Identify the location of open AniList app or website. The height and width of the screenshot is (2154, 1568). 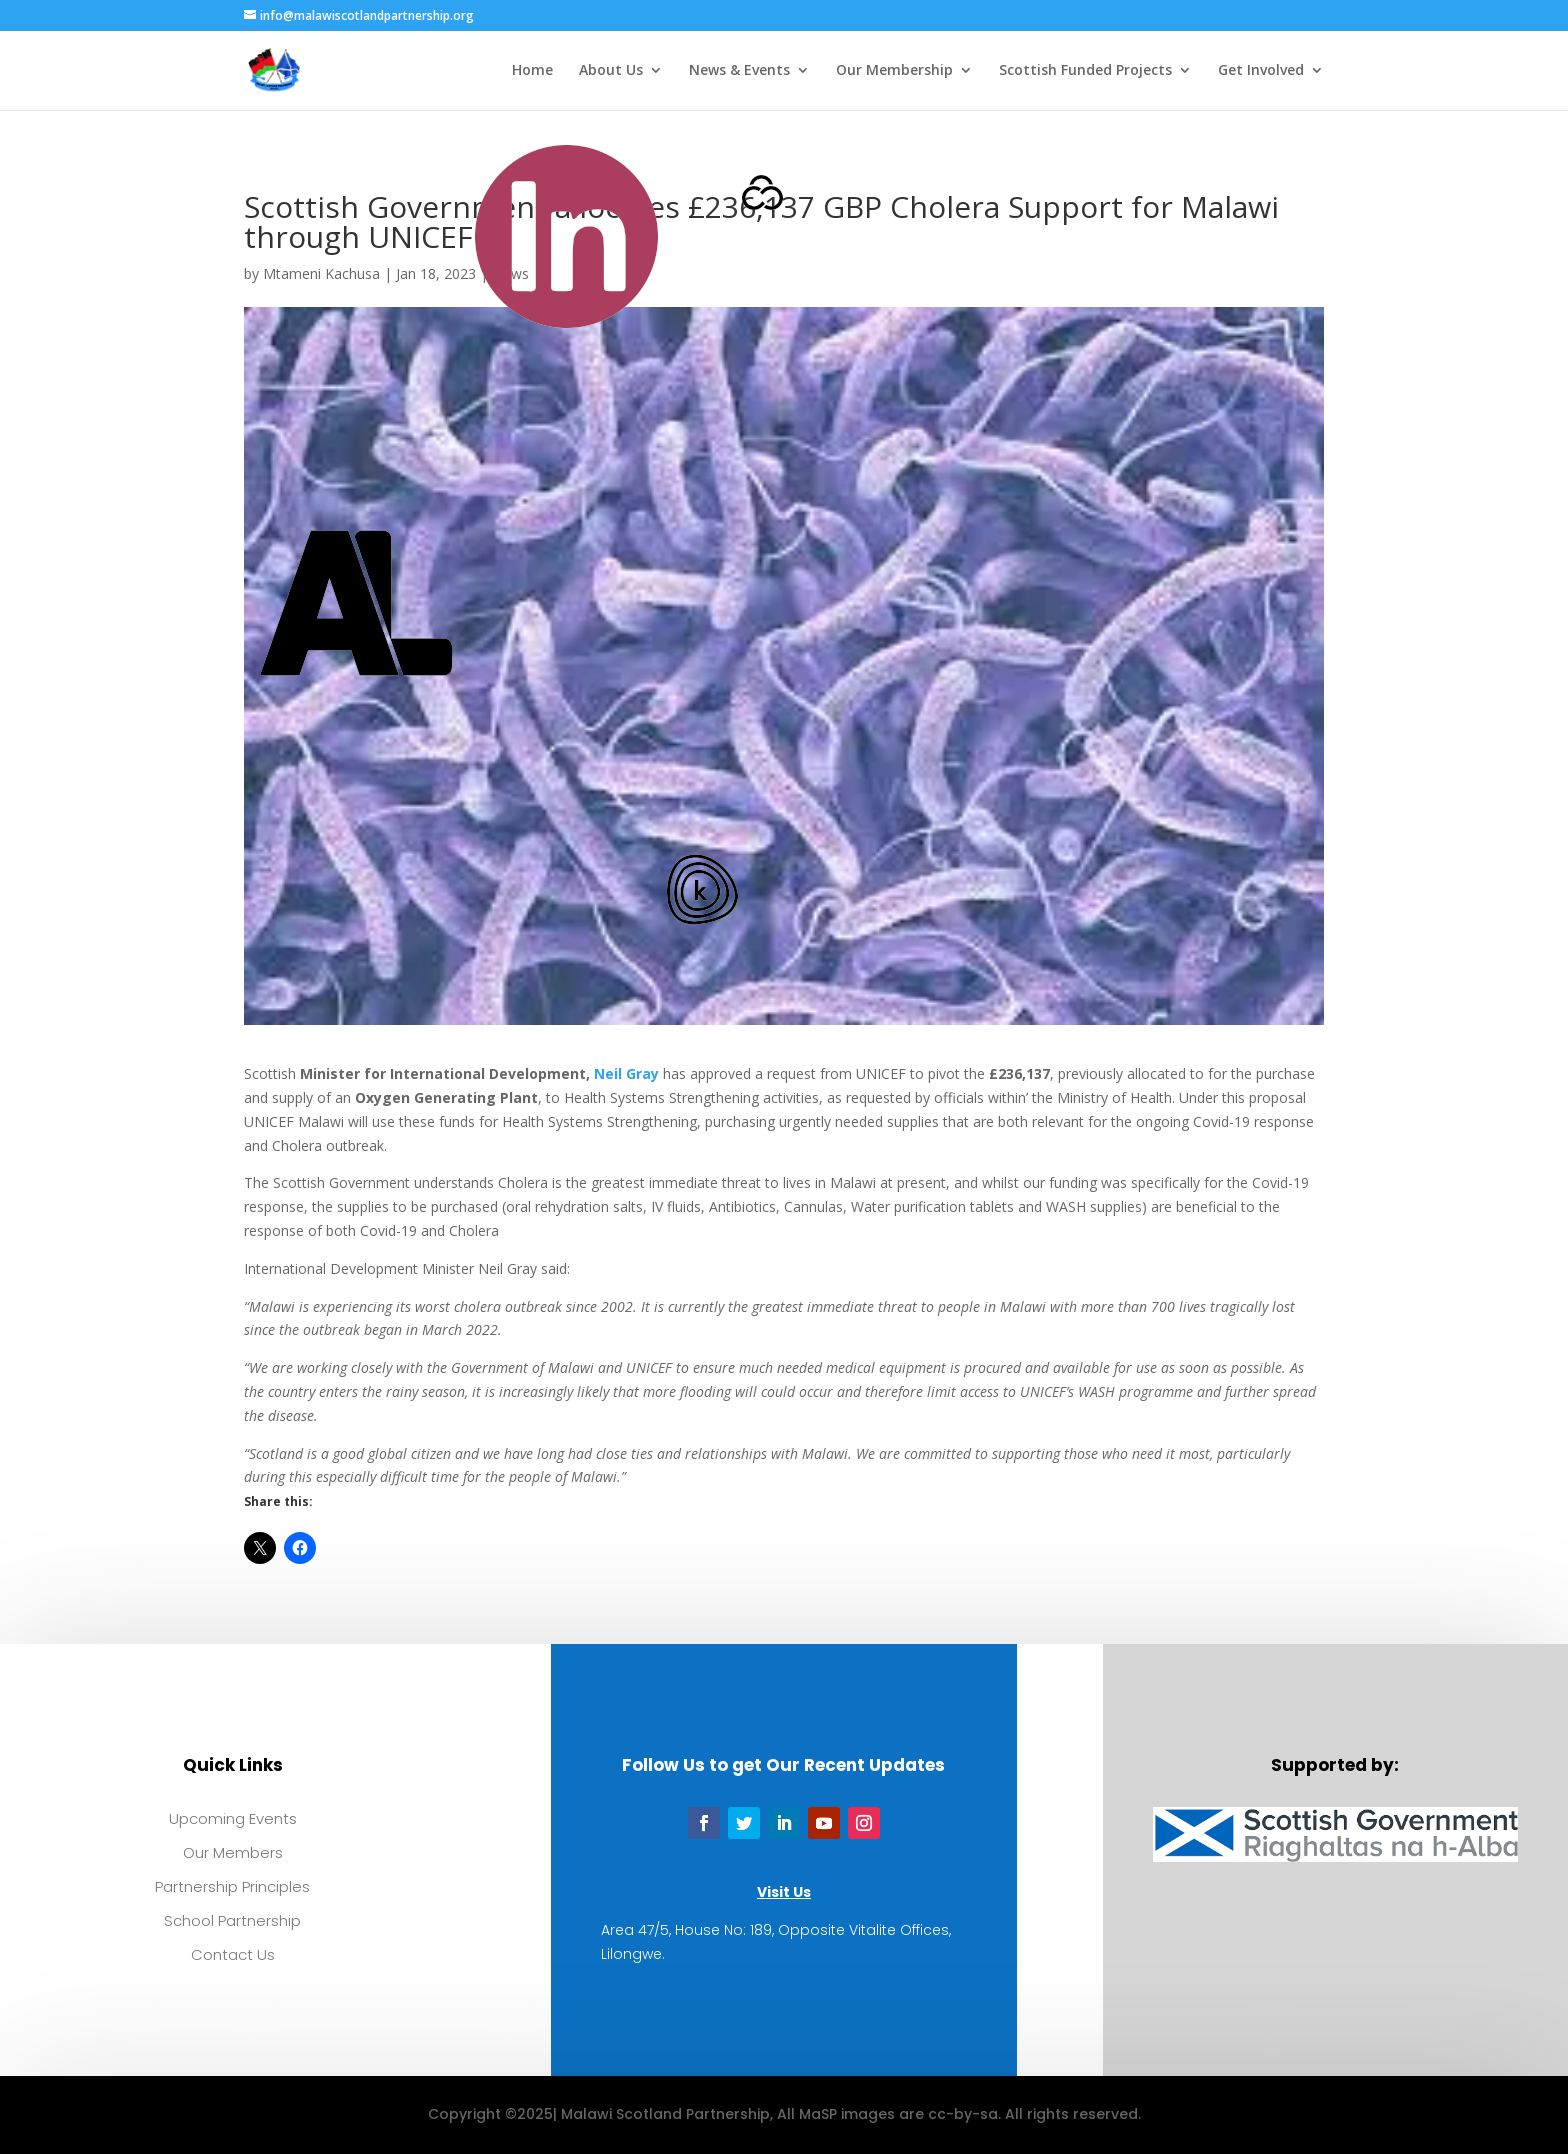
(356, 603).